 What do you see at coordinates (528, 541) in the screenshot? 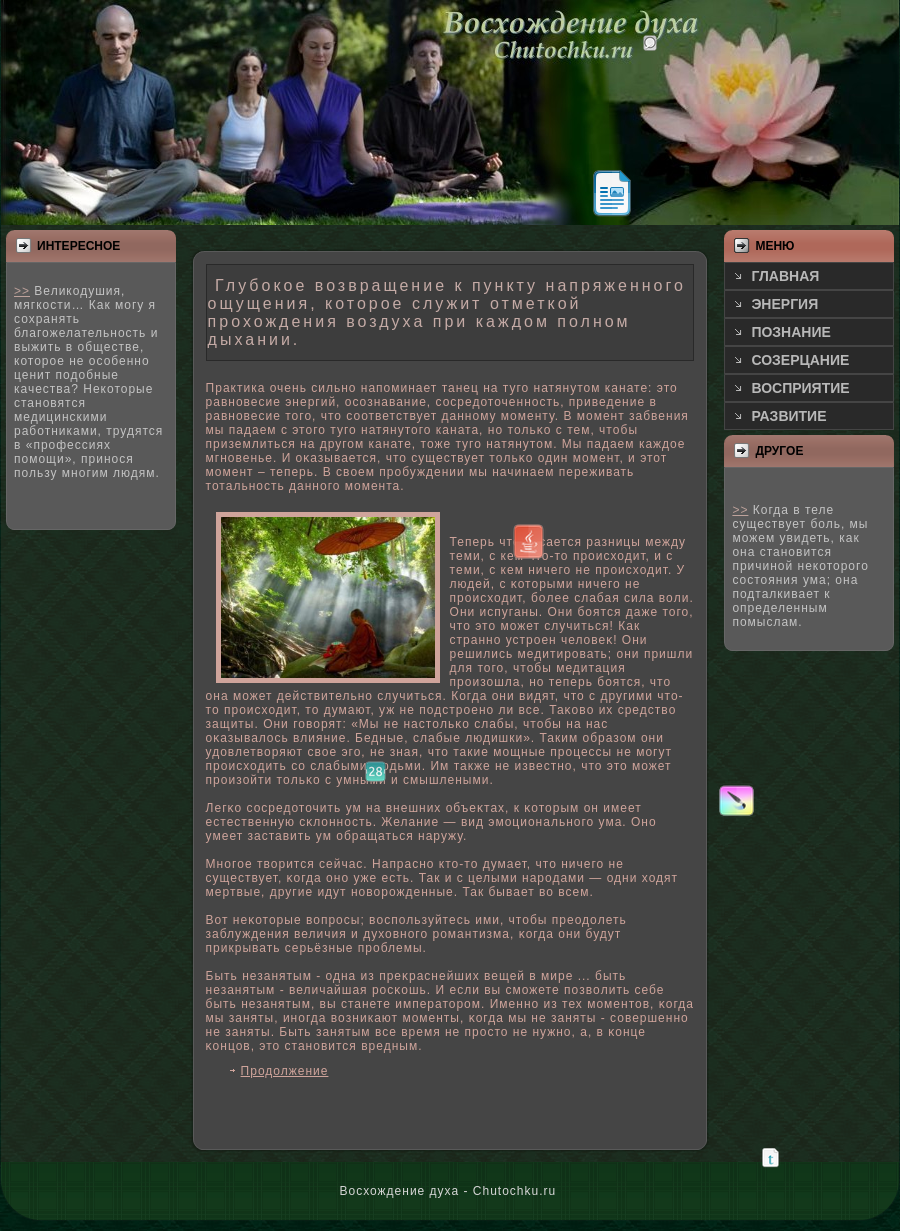
I see `a java archive (.jar) file` at bounding box center [528, 541].